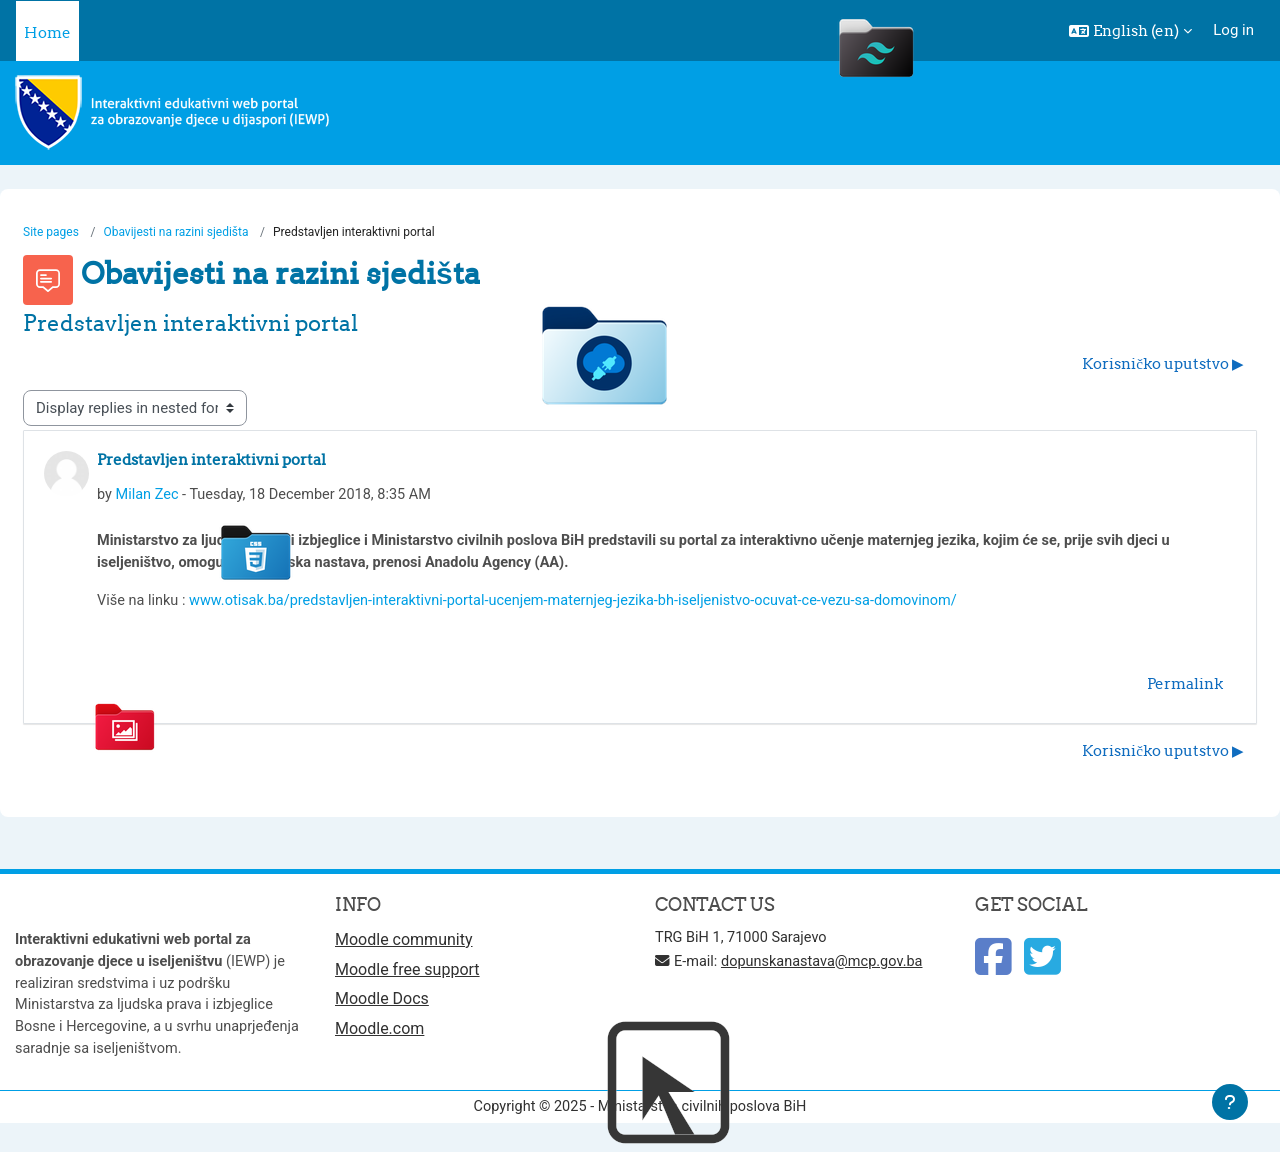 The width and height of the screenshot is (1280, 1152). I want to click on open folder containing CSS stylesheets, so click(255, 554).